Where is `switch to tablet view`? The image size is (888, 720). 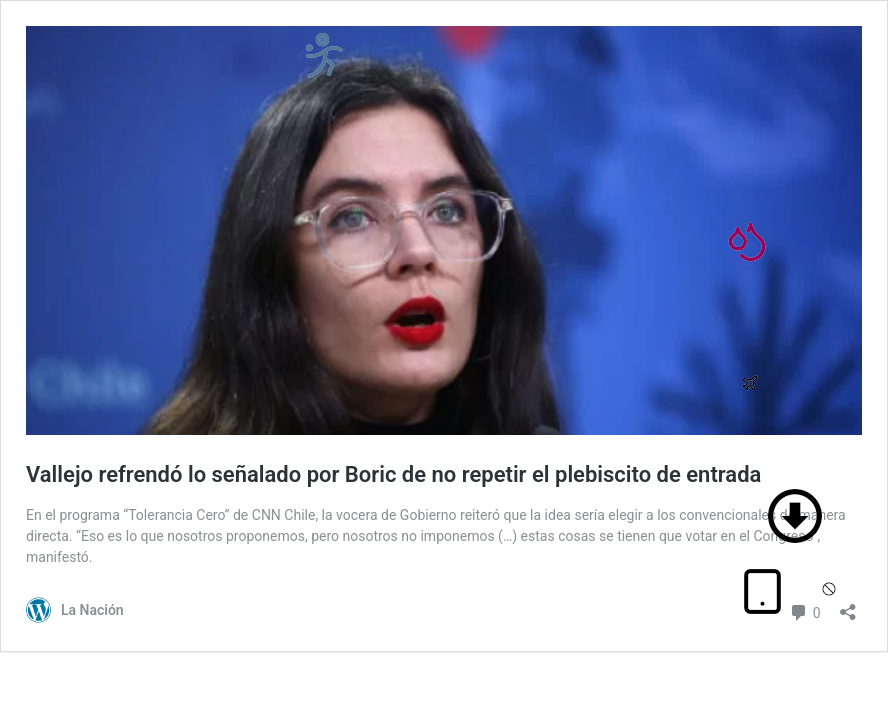
switch to tablet view is located at coordinates (762, 591).